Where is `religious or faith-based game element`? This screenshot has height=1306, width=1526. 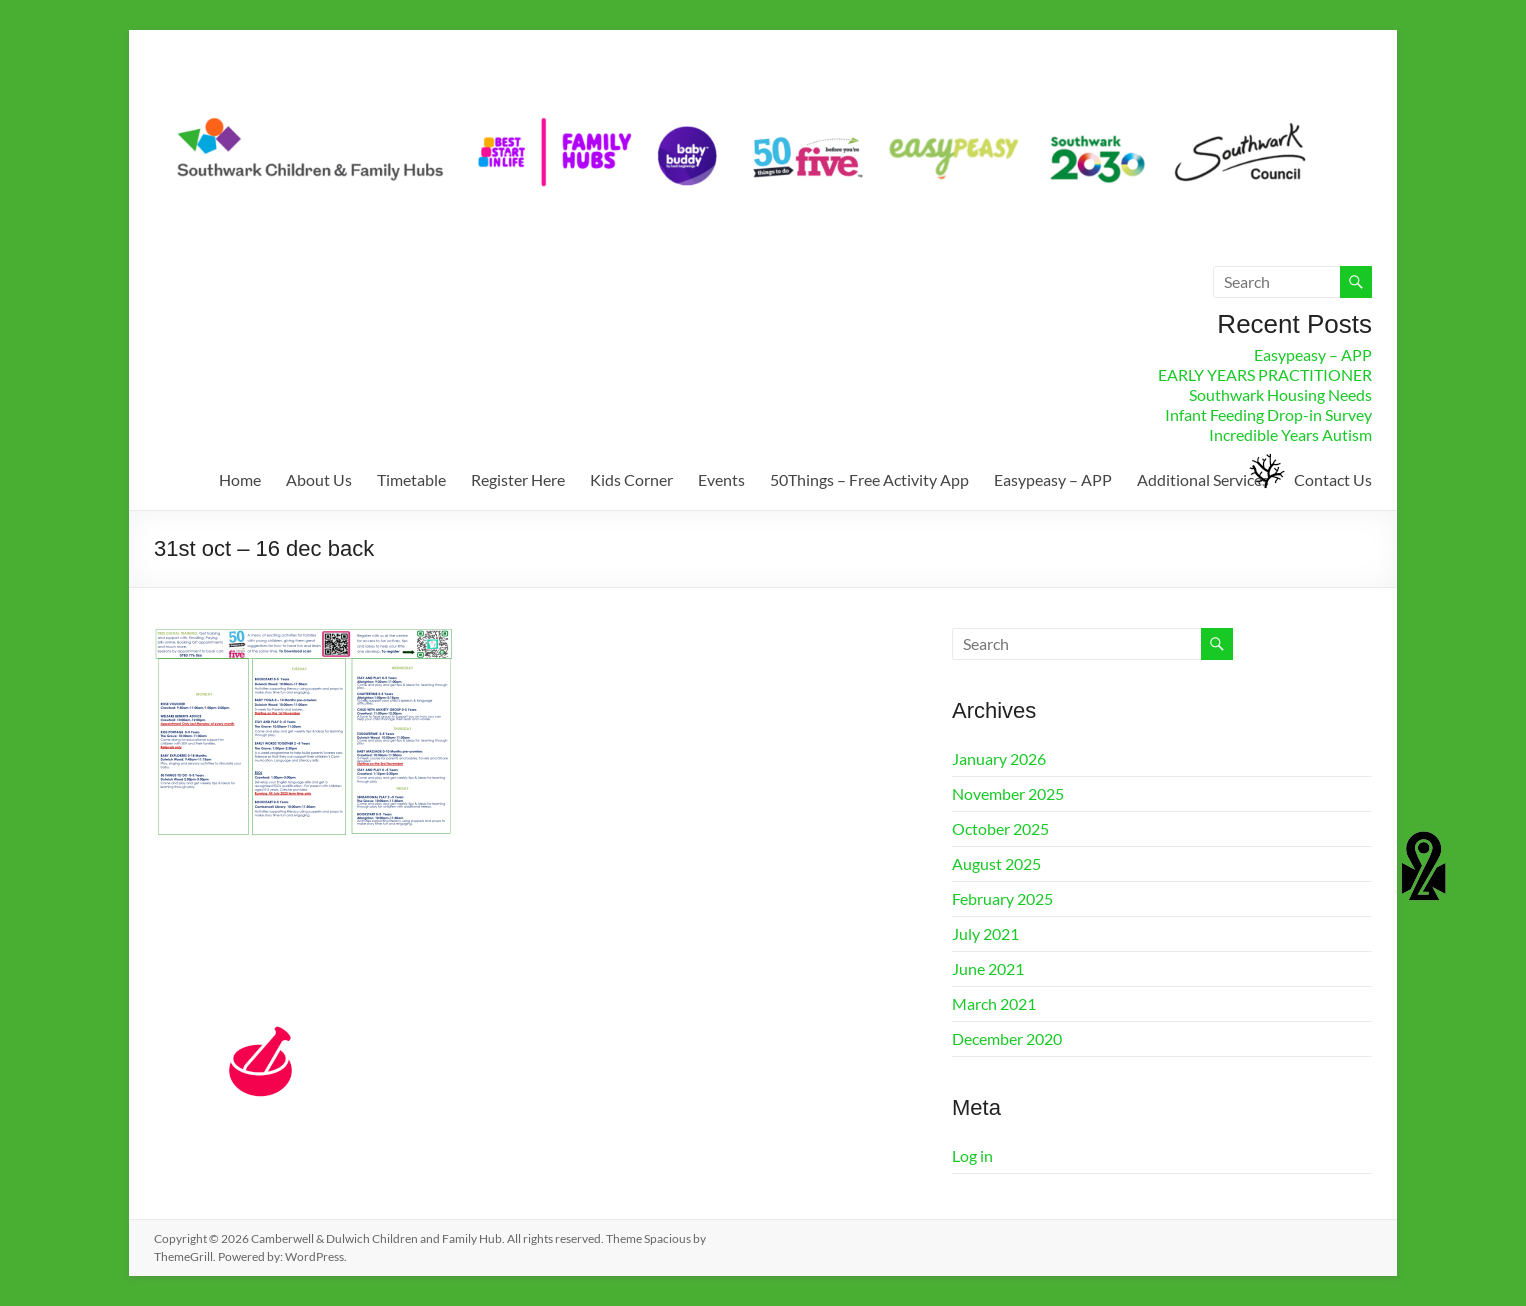 religious or faith-based game element is located at coordinates (1423, 865).